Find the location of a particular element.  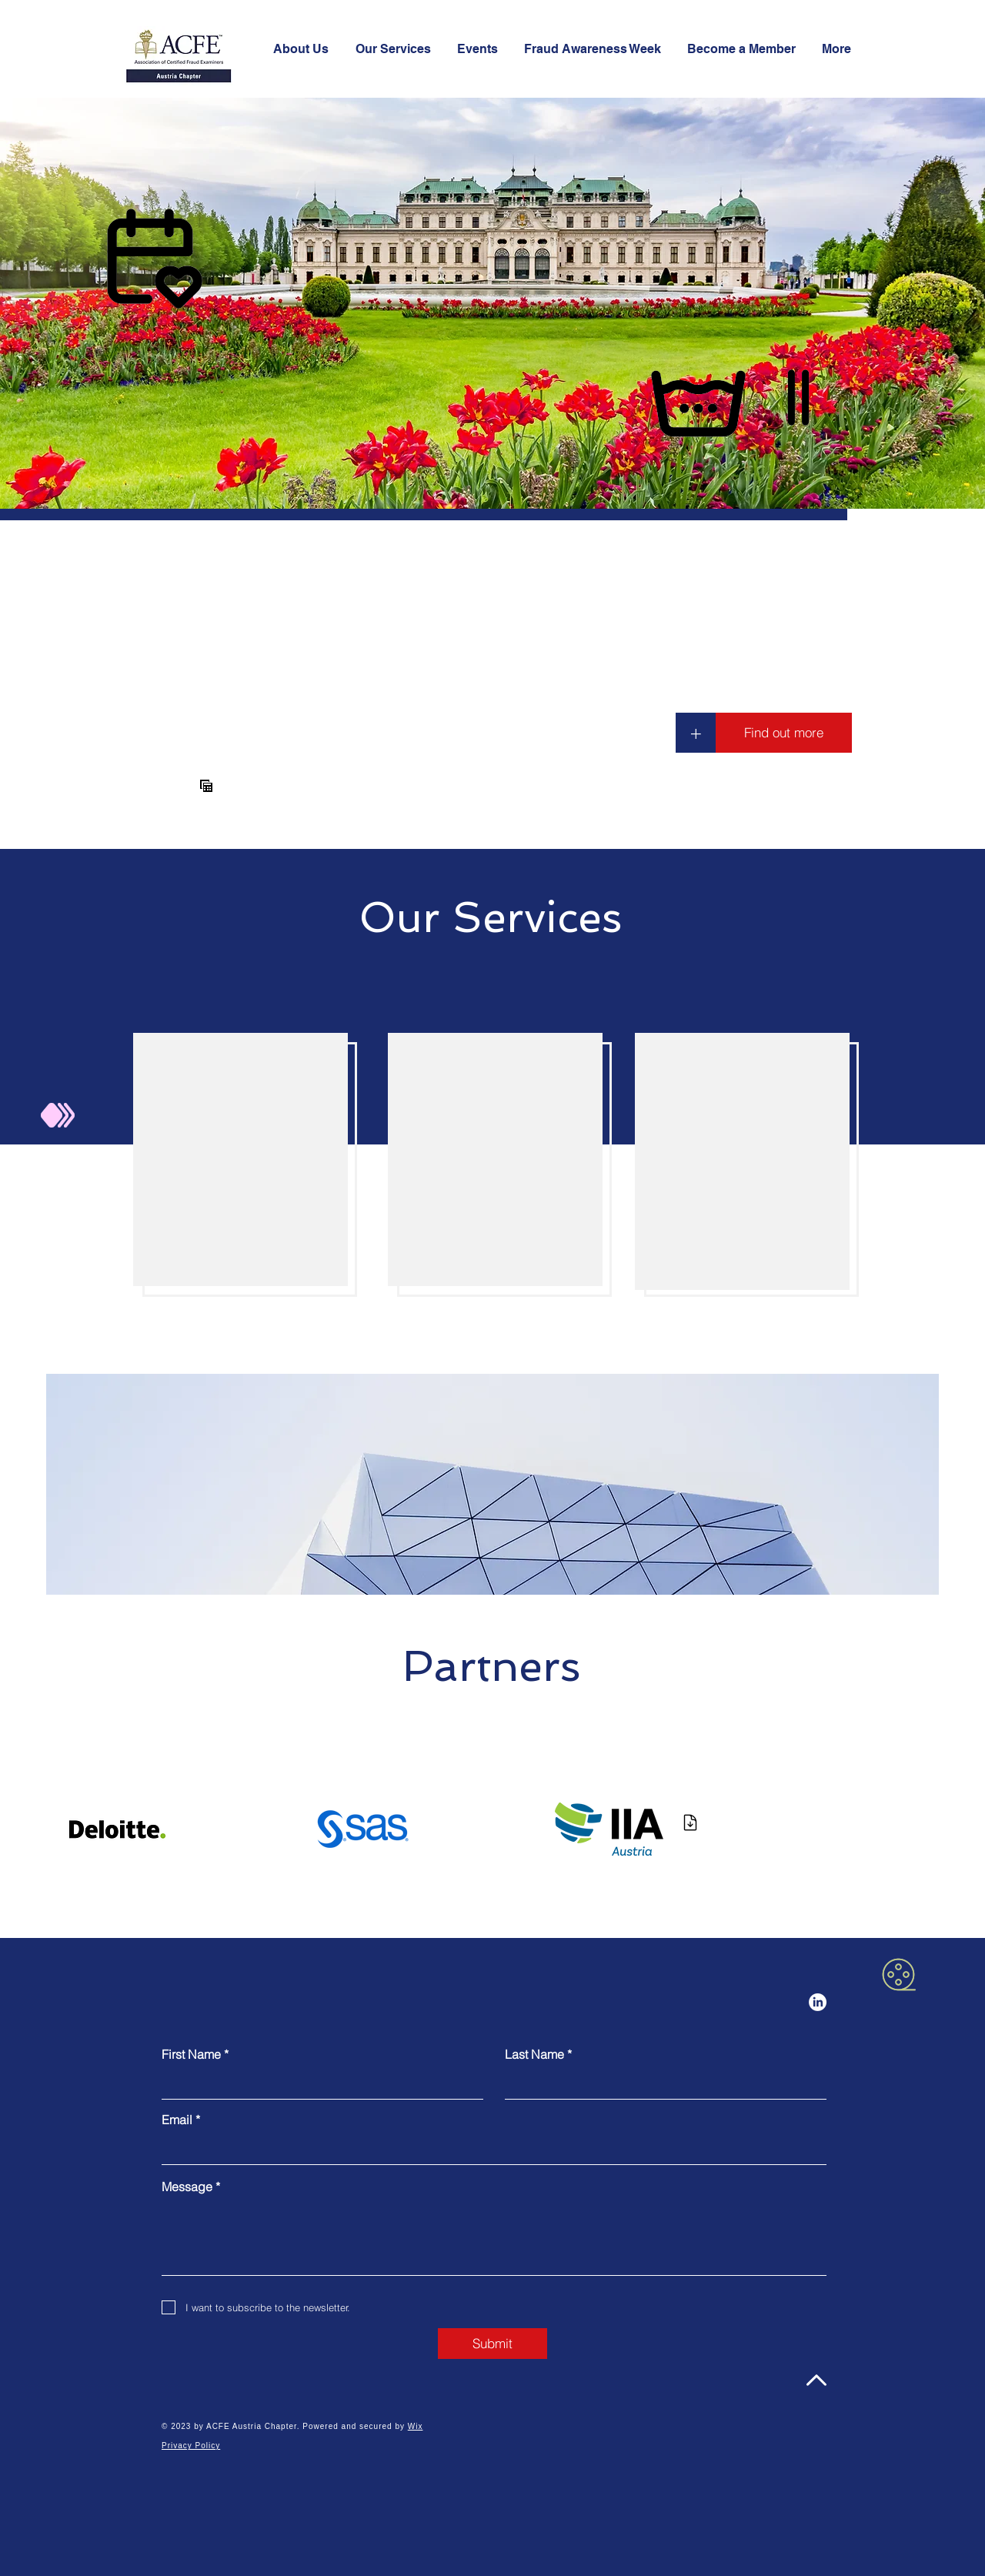

view favorite or loved events is located at coordinates (150, 256).